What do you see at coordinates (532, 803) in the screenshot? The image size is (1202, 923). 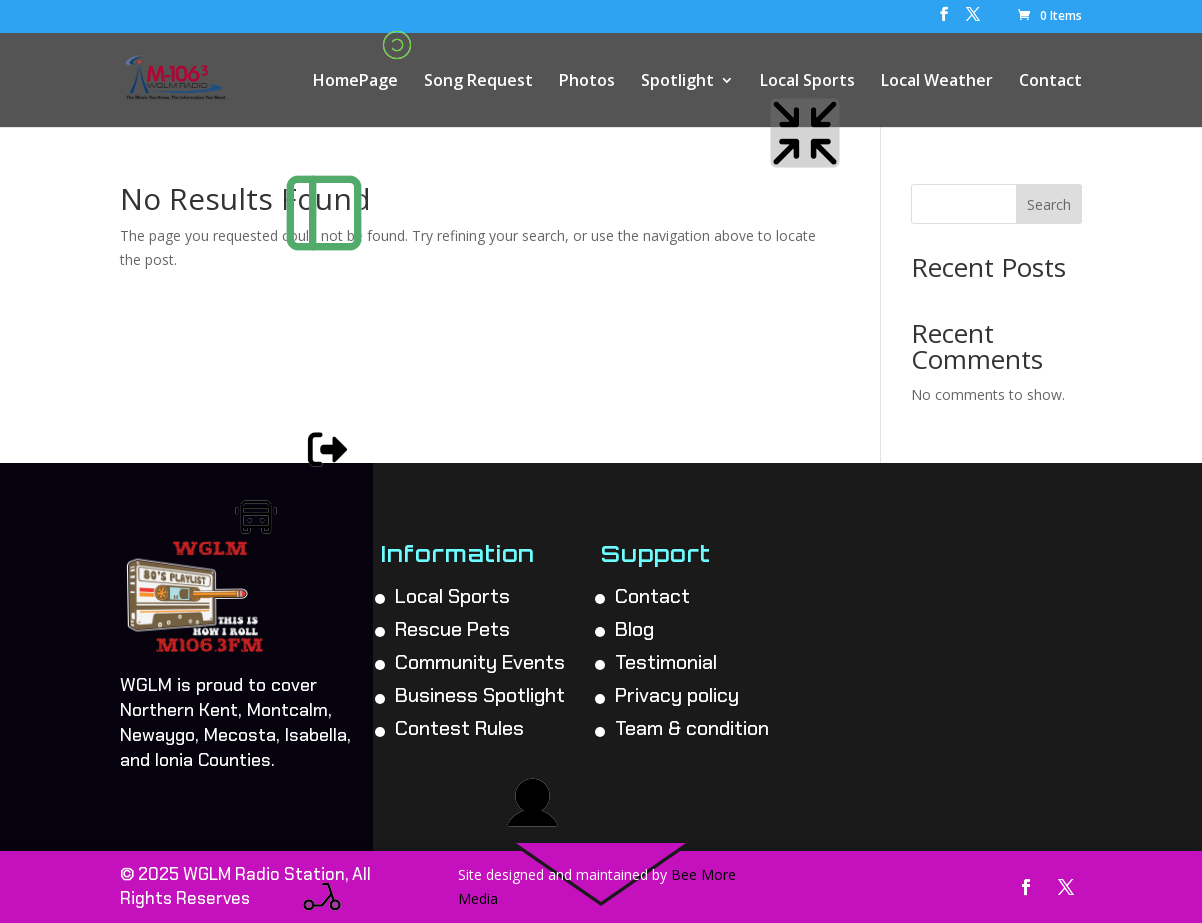 I see `view your profile` at bounding box center [532, 803].